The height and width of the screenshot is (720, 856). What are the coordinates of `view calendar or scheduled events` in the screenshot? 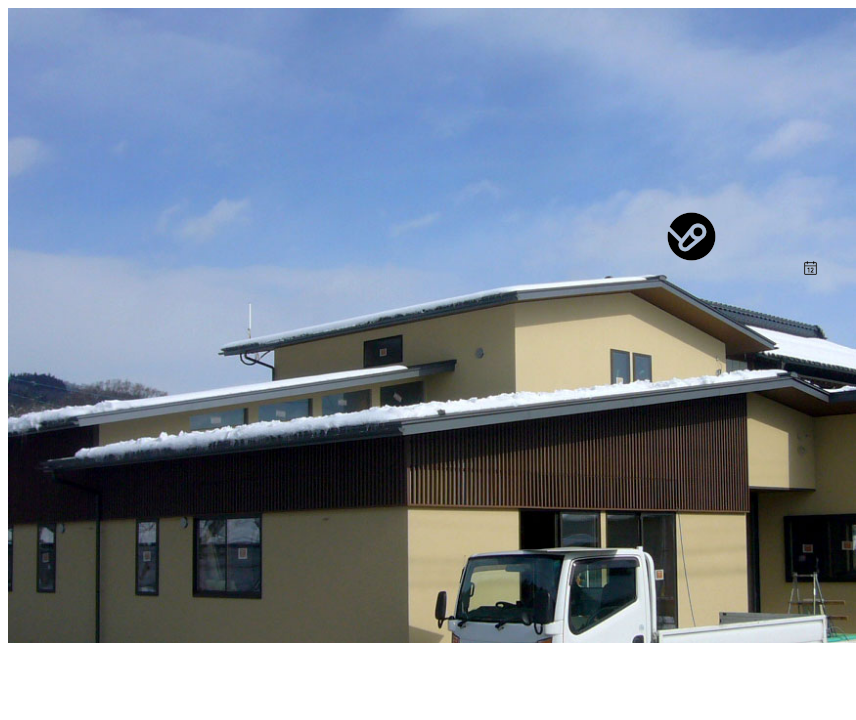 It's located at (810, 268).